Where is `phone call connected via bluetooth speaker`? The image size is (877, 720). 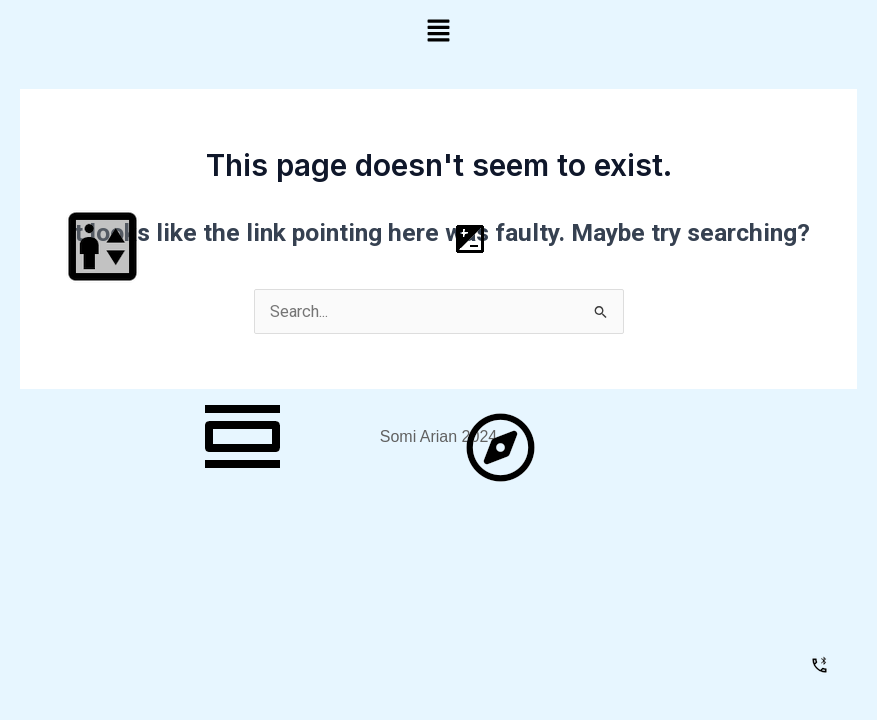
phone call connected via bluetooth speaker is located at coordinates (819, 665).